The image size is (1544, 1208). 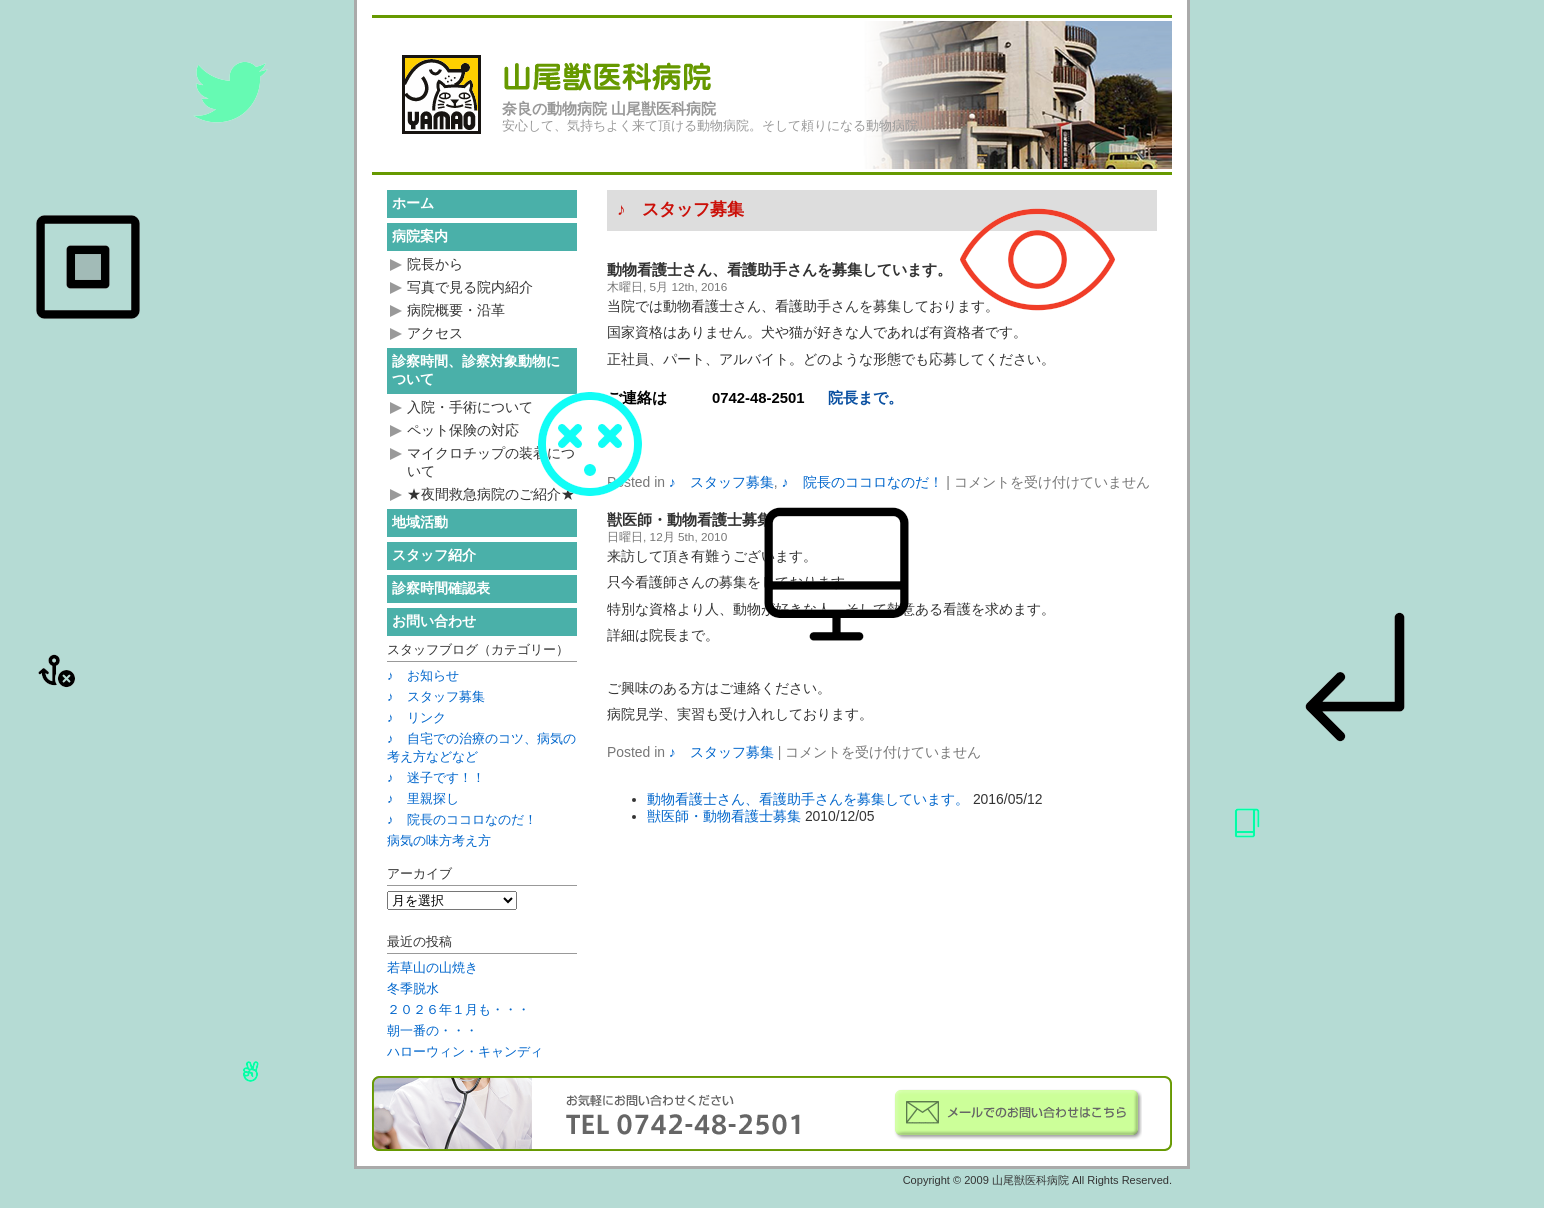 What do you see at coordinates (230, 91) in the screenshot?
I see `share to Twitter` at bounding box center [230, 91].